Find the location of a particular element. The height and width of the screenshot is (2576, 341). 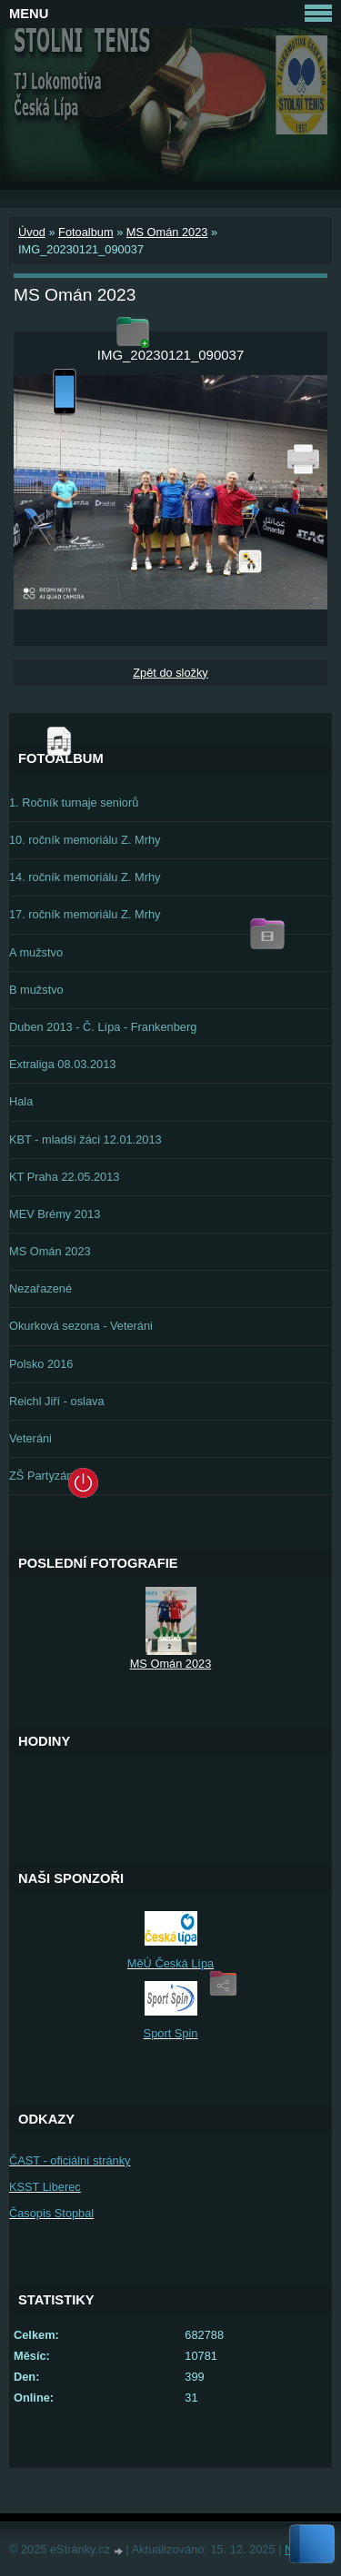

create a new folder is located at coordinates (133, 332).